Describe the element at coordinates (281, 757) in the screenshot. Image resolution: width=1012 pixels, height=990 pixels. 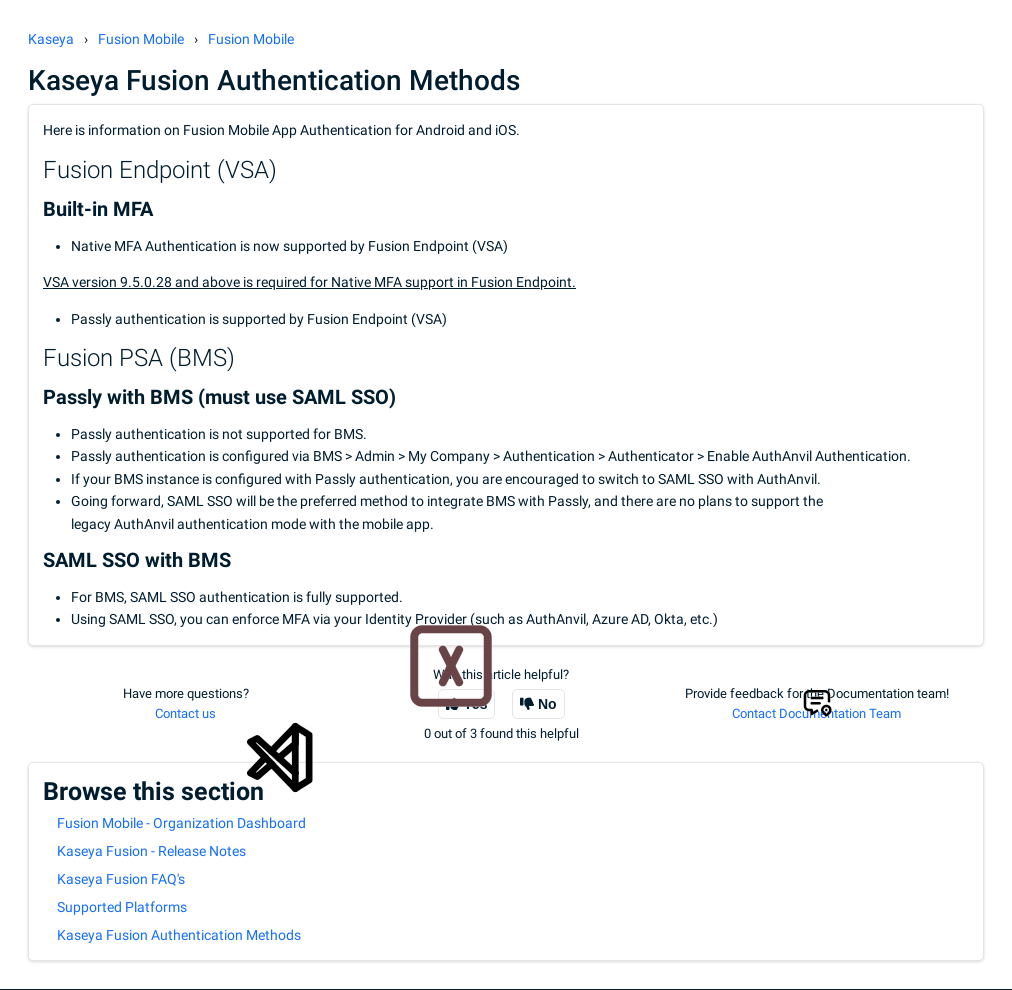
I see `open visual studio code` at that location.